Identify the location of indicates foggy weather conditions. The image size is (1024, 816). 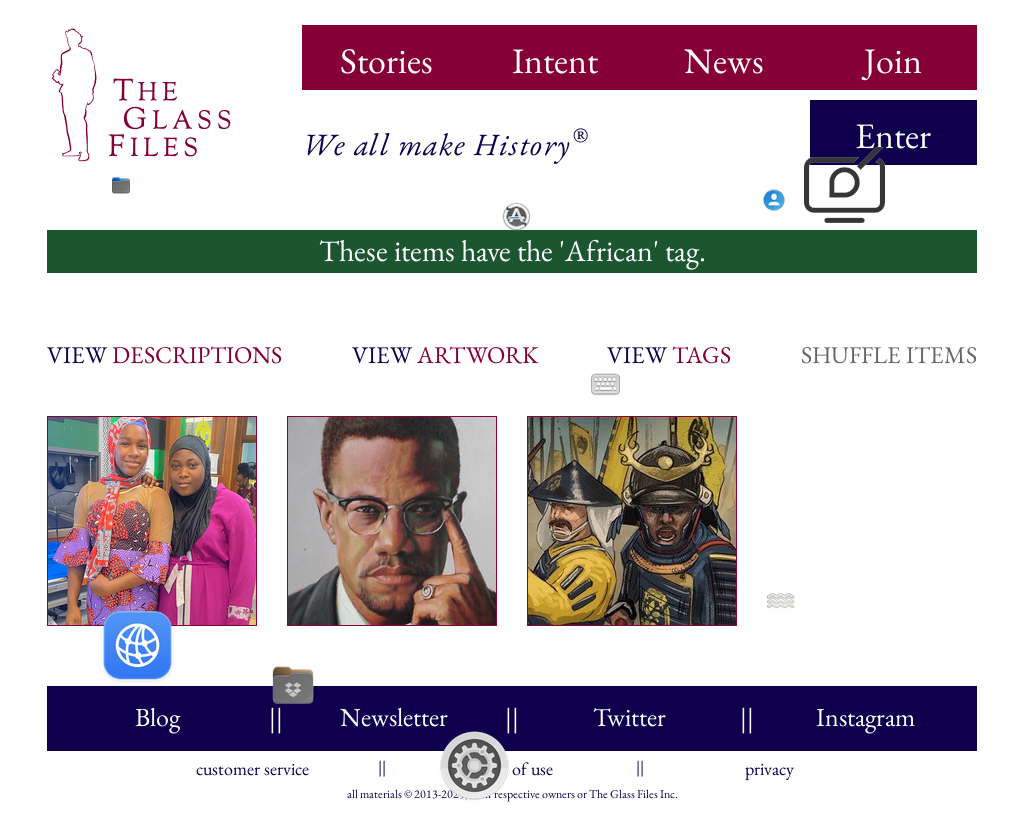
(781, 600).